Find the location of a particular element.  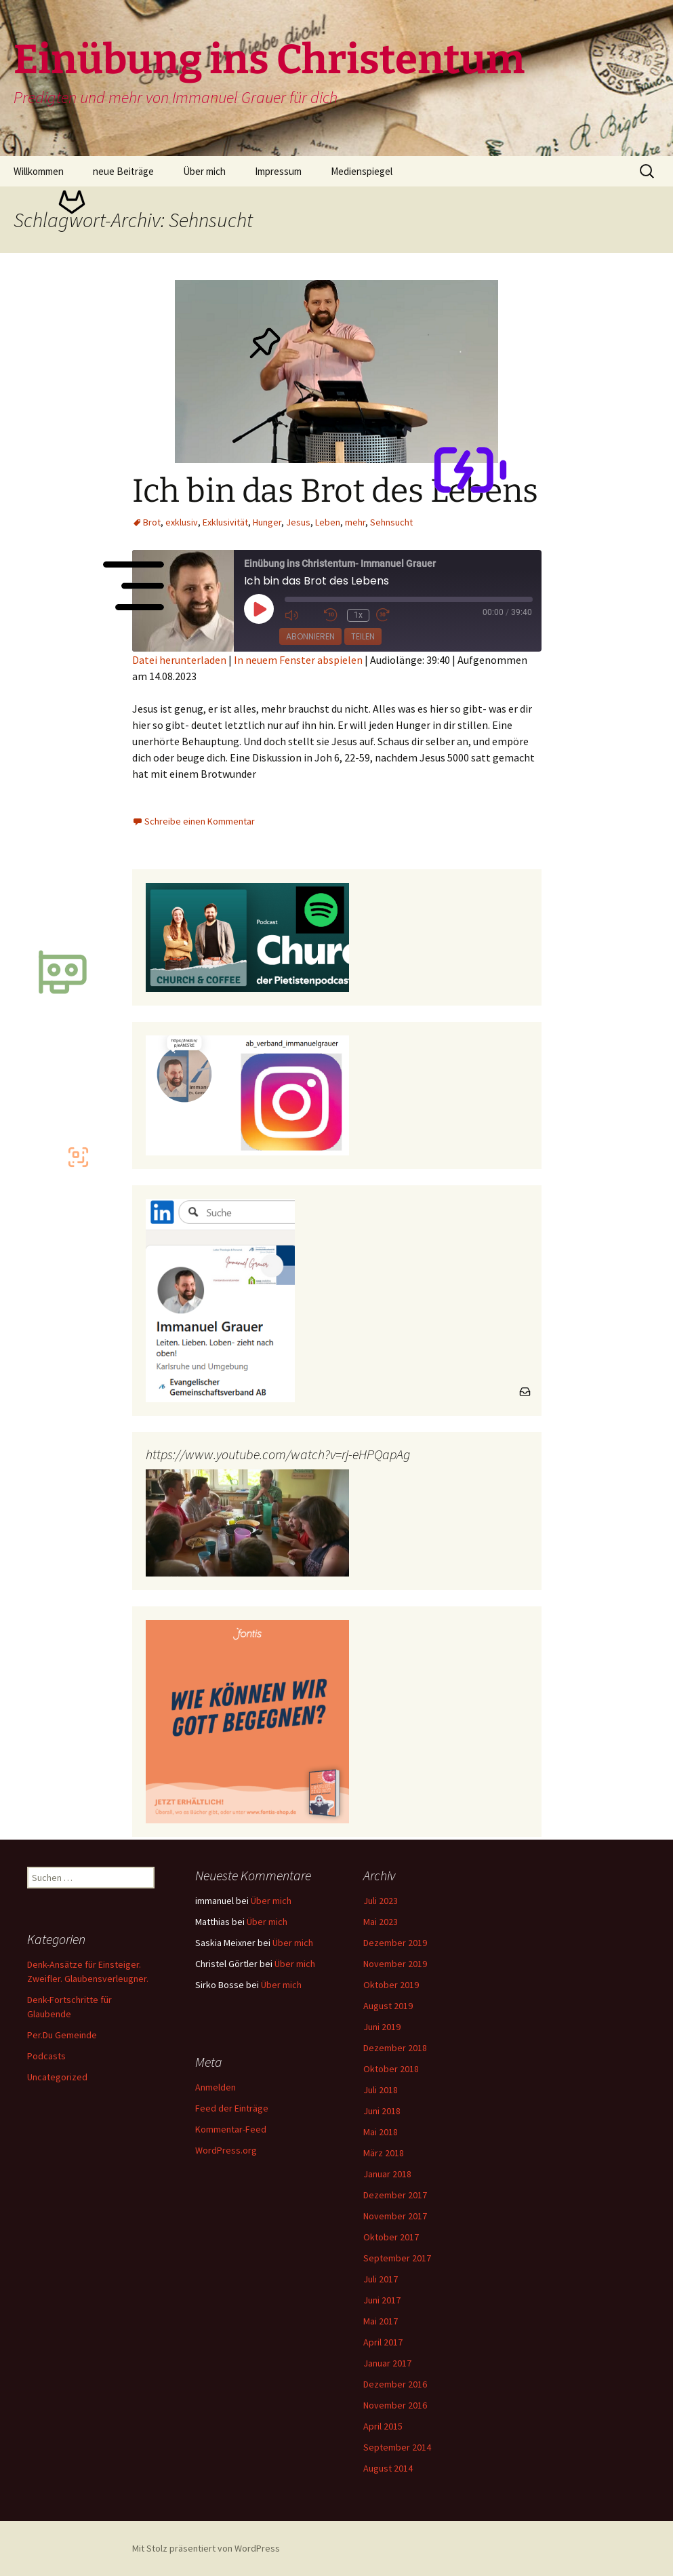

view your inbox is located at coordinates (525, 1391).